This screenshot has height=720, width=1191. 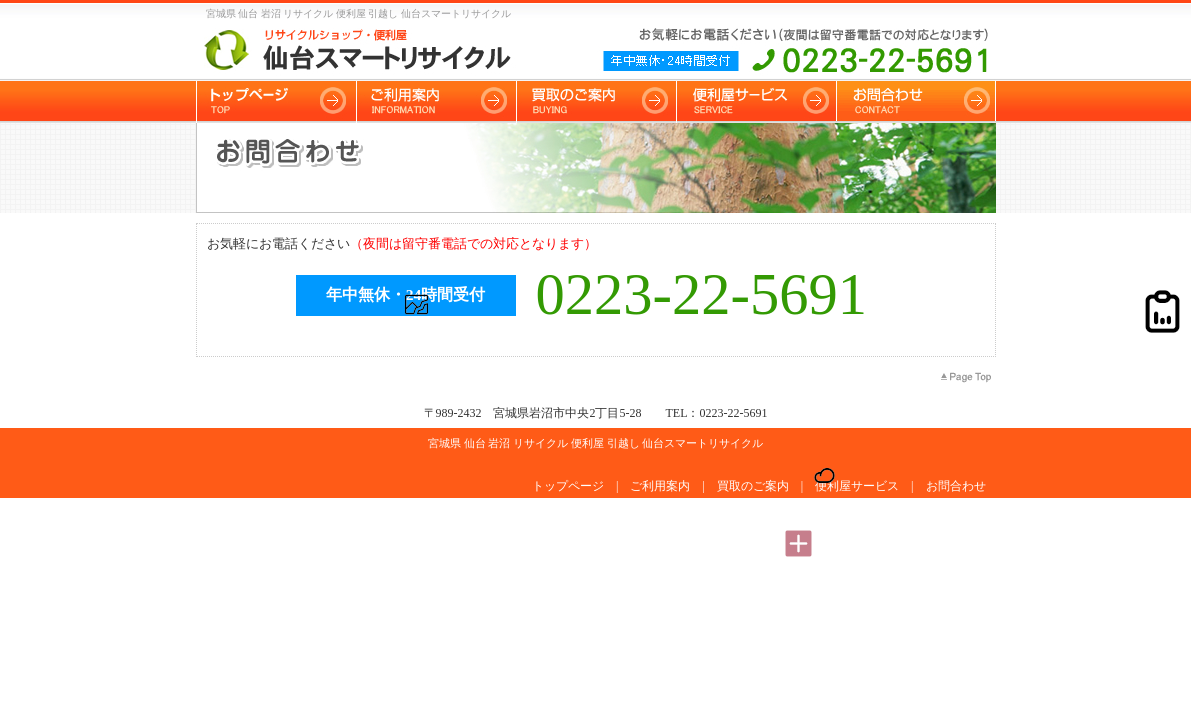 What do you see at coordinates (798, 543) in the screenshot?
I see `add a new item` at bounding box center [798, 543].